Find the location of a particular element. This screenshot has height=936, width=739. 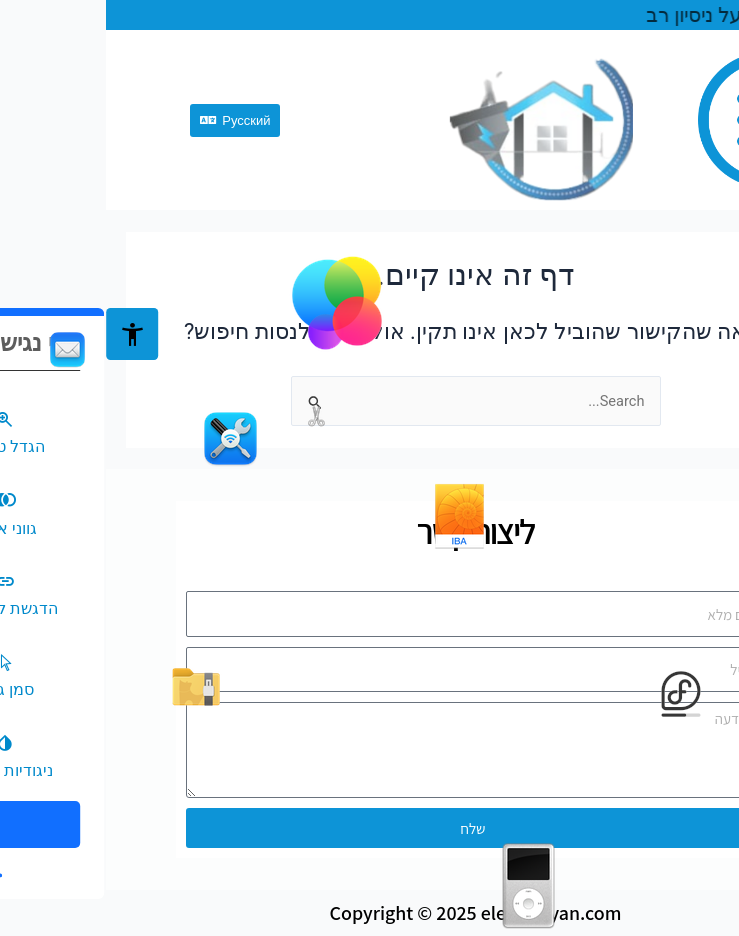

open Game Center app is located at coordinates (337, 303).